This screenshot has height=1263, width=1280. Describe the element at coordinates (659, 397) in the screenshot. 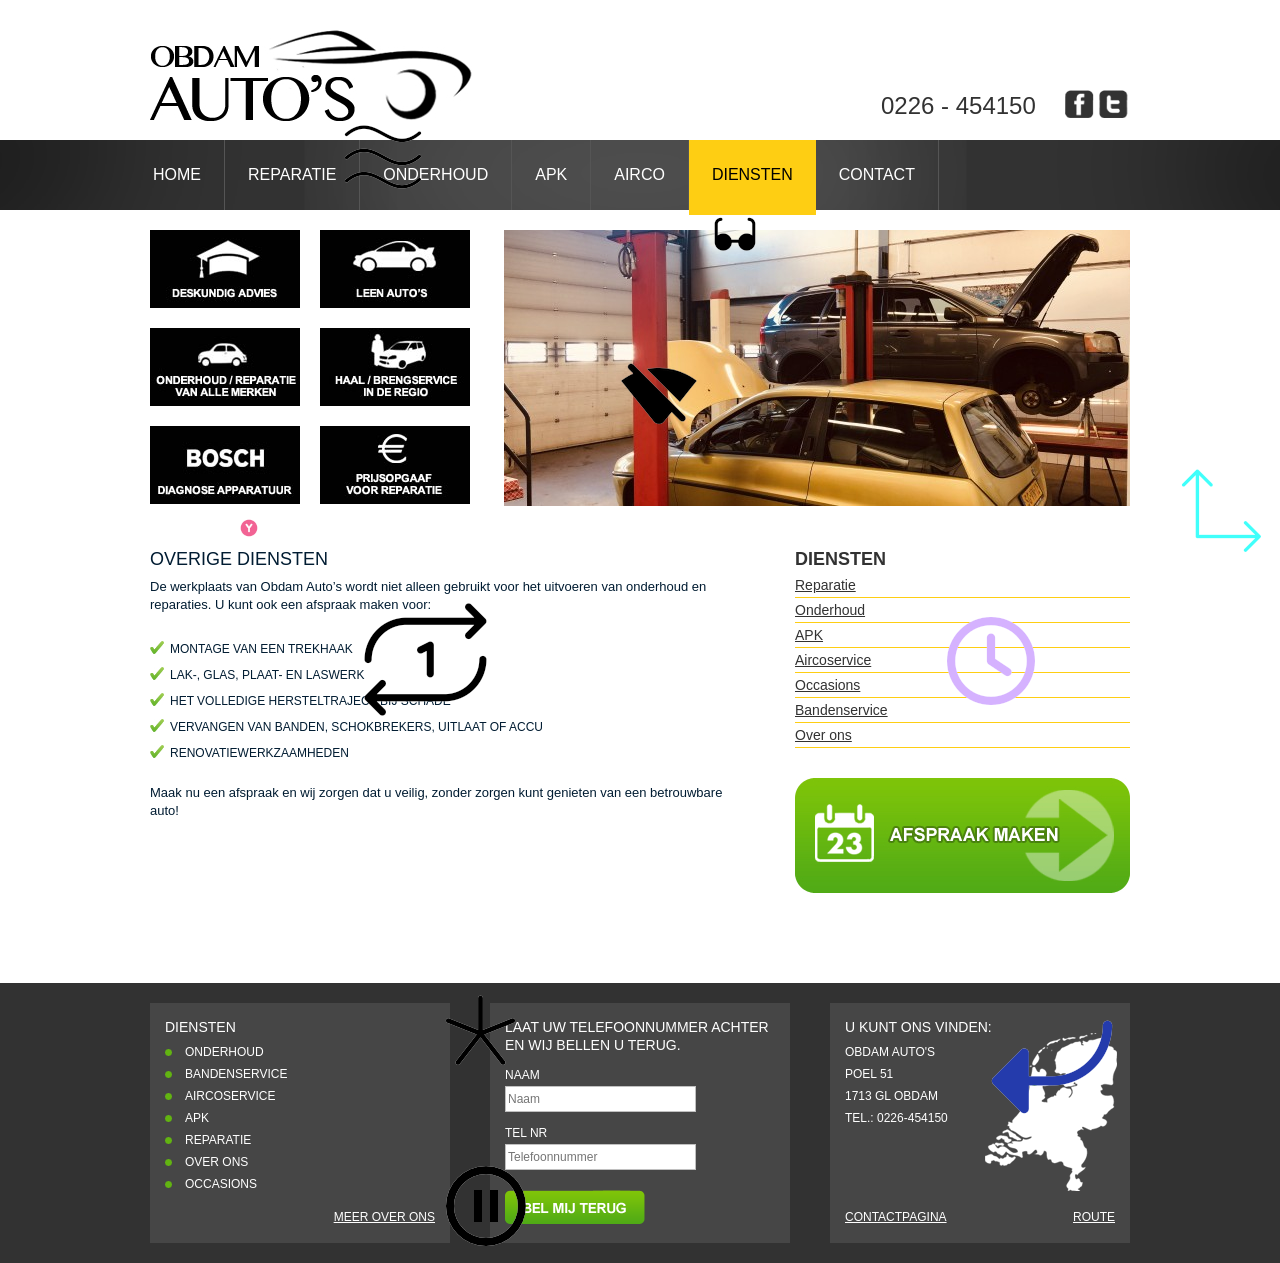

I see `indicates wifi is disconnected or unavailable` at that location.